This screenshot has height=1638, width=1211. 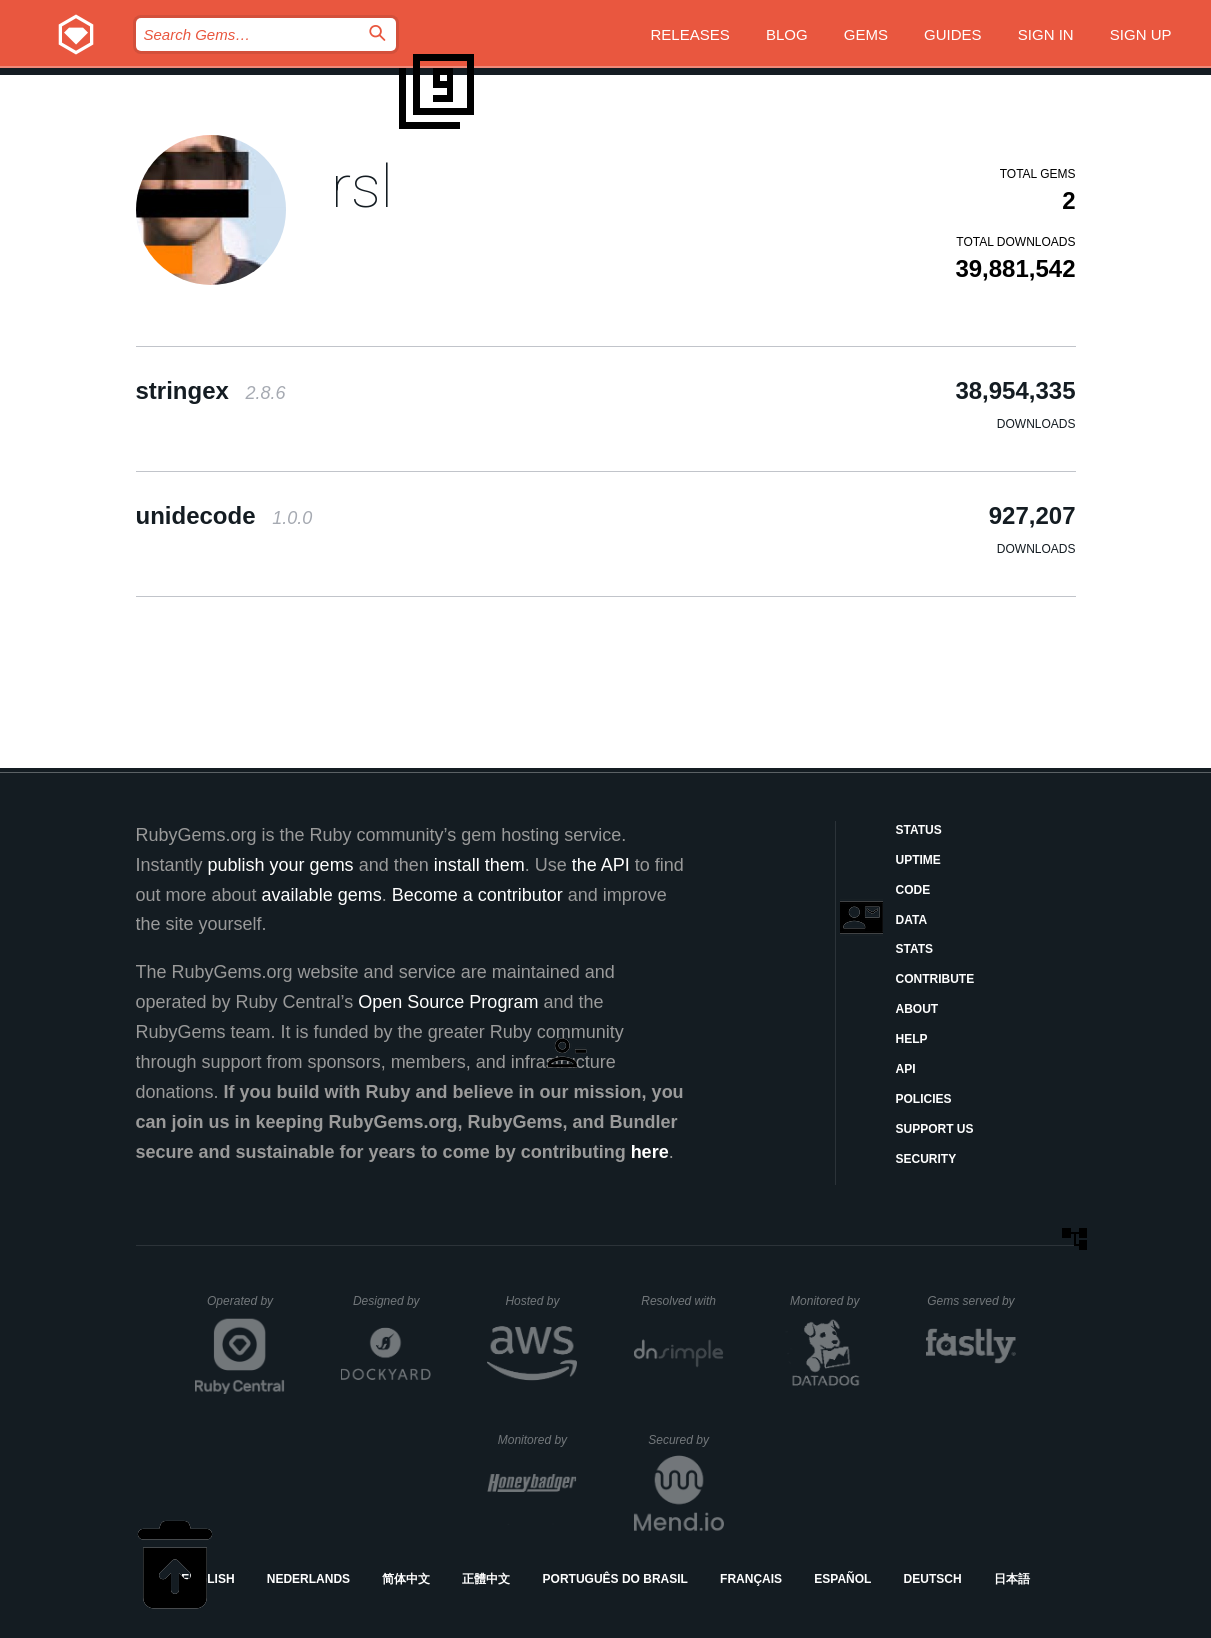 What do you see at coordinates (566, 1053) in the screenshot?
I see `remove a contact or friend` at bounding box center [566, 1053].